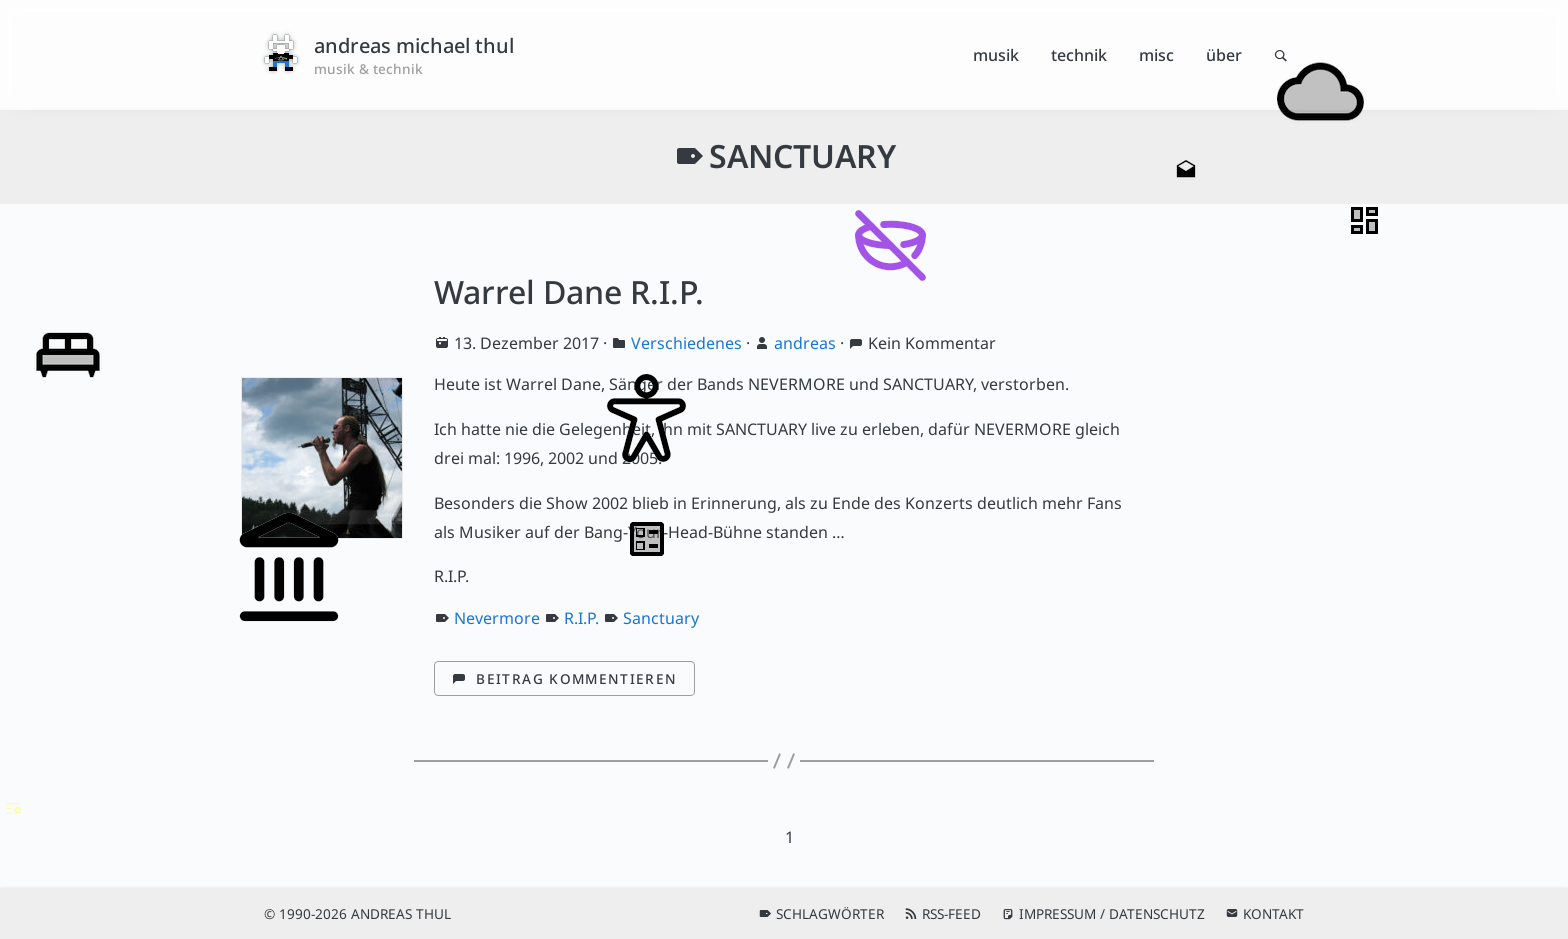 The width and height of the screenshot is (1568, 939). I want to click on access your dashboard overview, so click(1364, 220).